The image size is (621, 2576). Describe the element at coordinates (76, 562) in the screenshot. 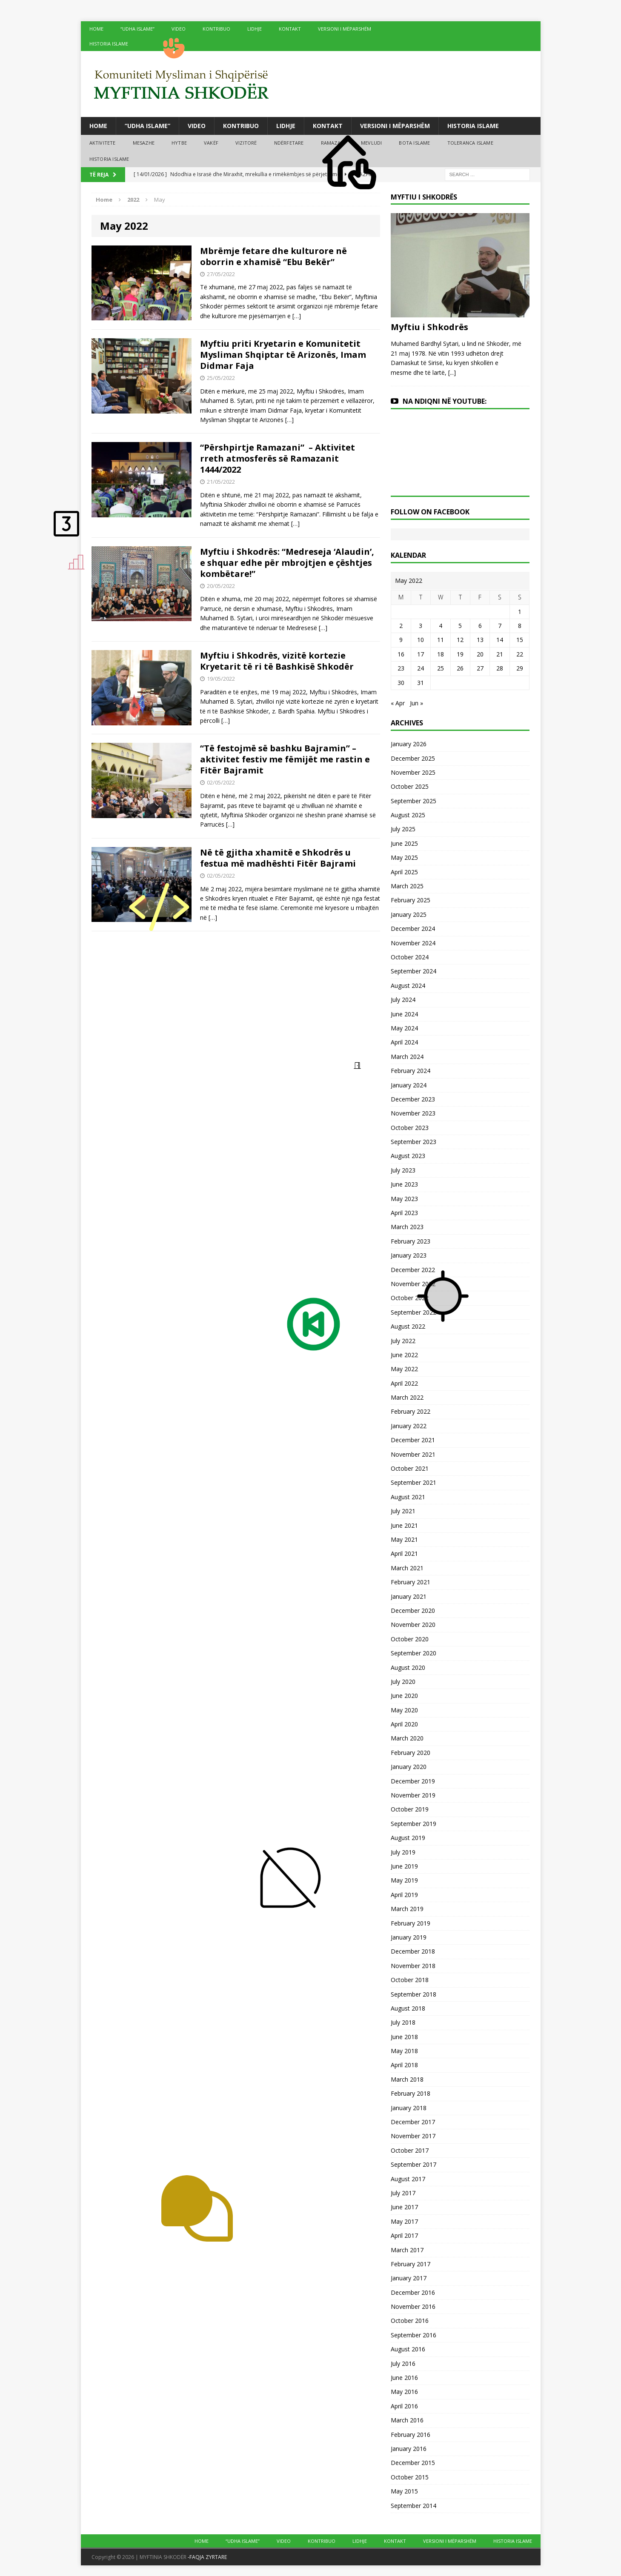

I see `view analytics or statistics` at that location.